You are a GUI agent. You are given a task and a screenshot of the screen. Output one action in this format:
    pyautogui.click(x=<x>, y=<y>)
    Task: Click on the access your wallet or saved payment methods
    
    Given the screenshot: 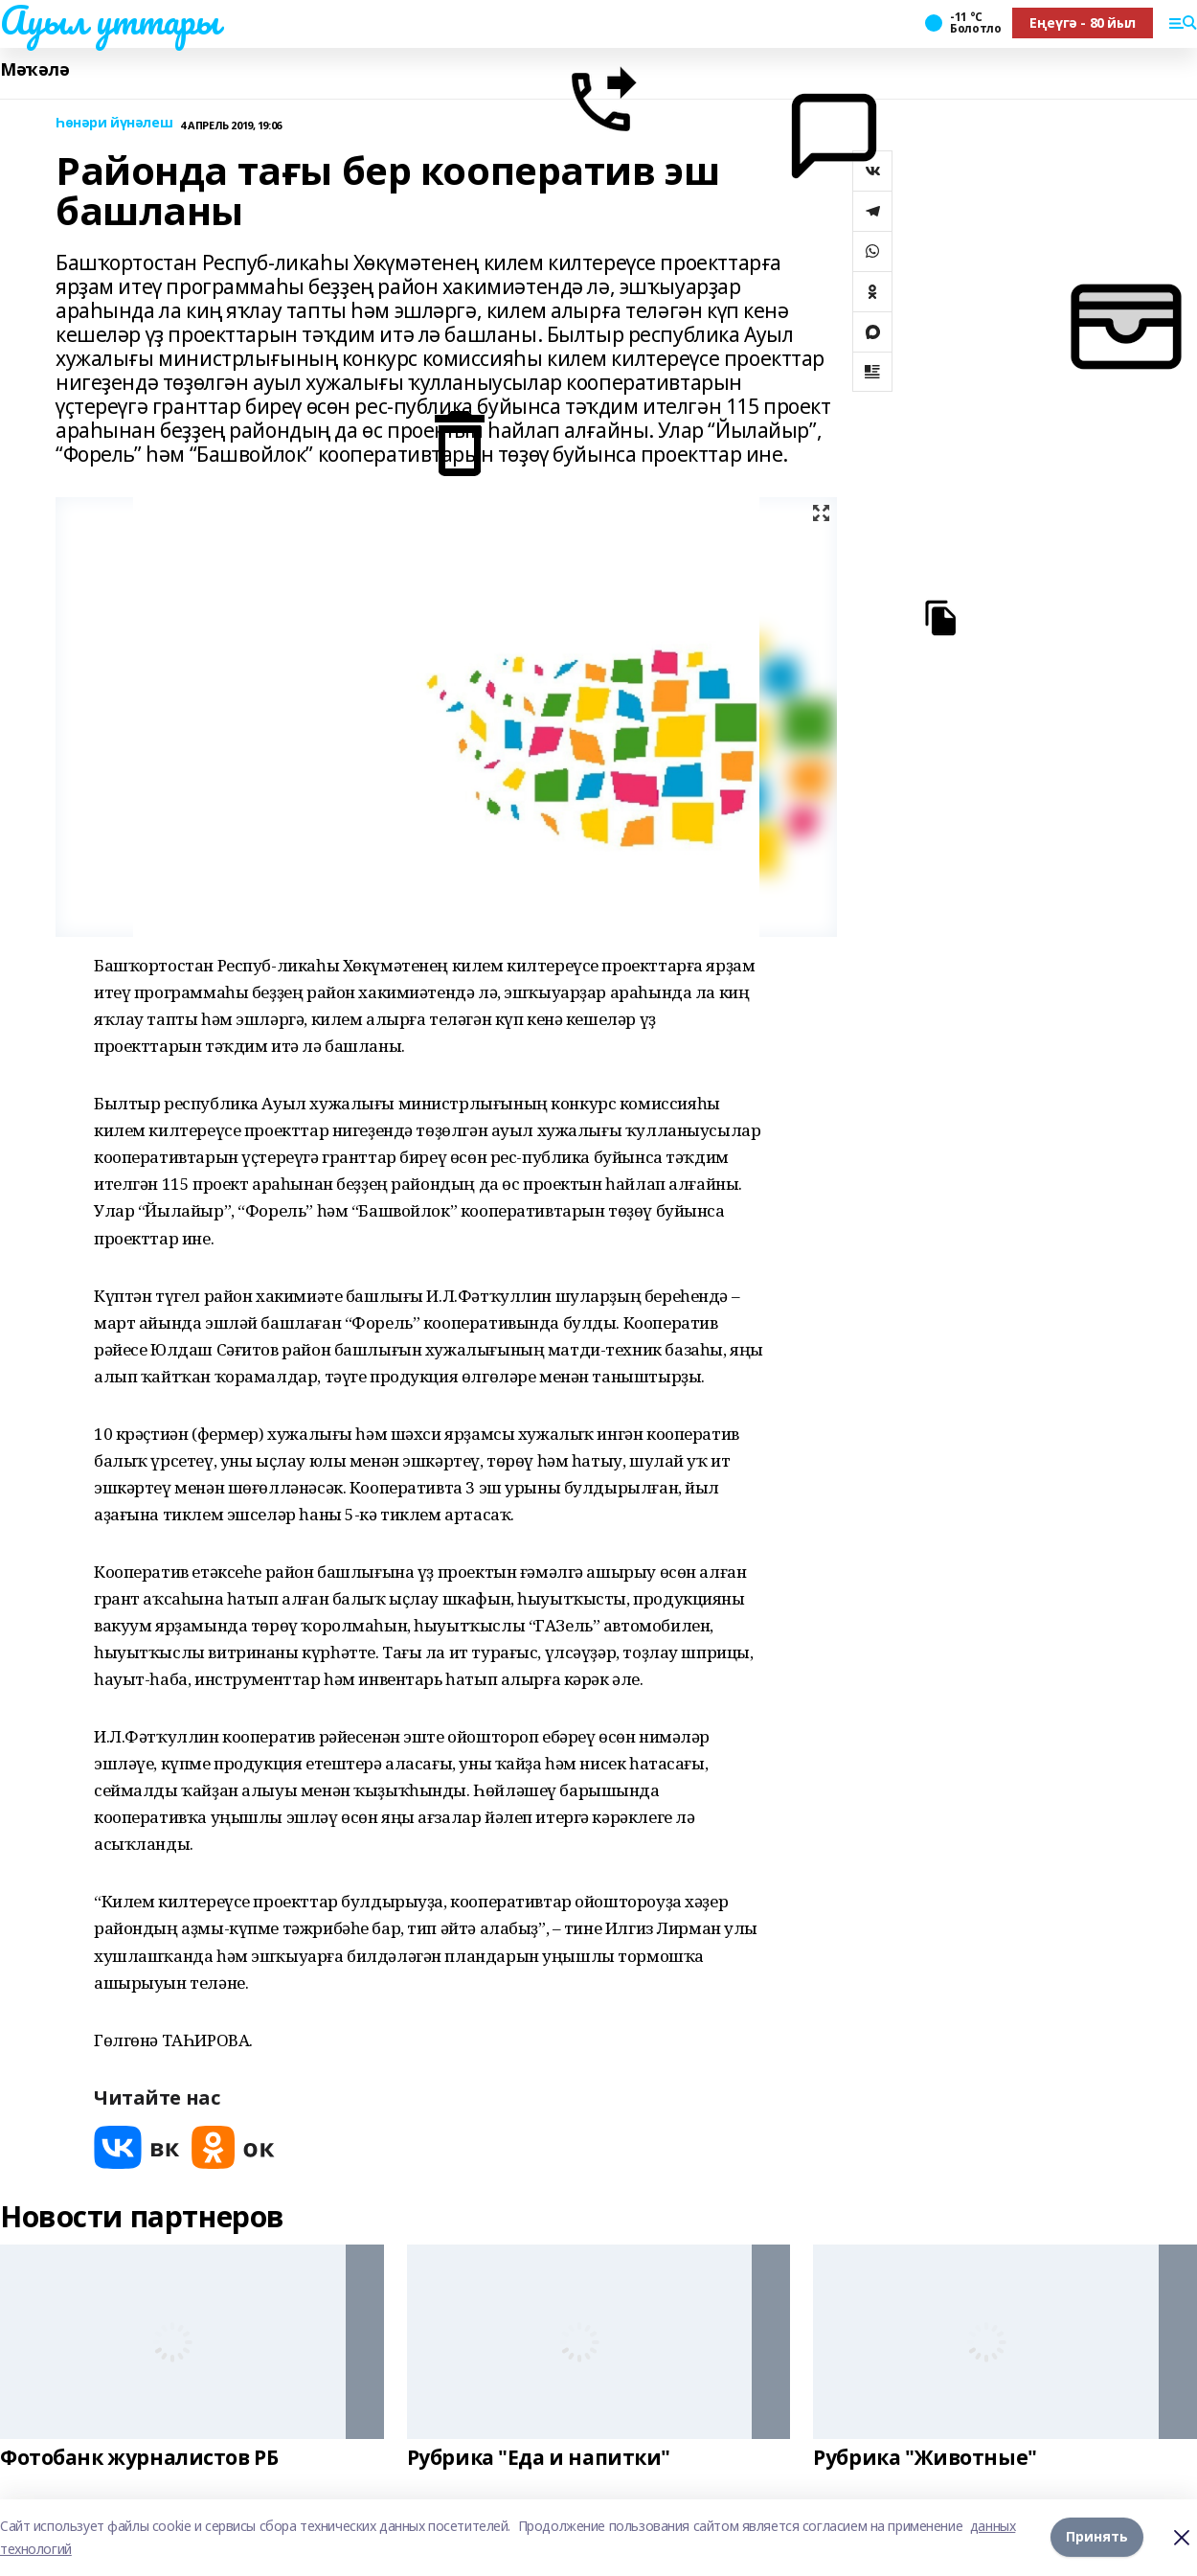 What is the action you would take?
    pyautogui.click(x=1126, y=327)
    